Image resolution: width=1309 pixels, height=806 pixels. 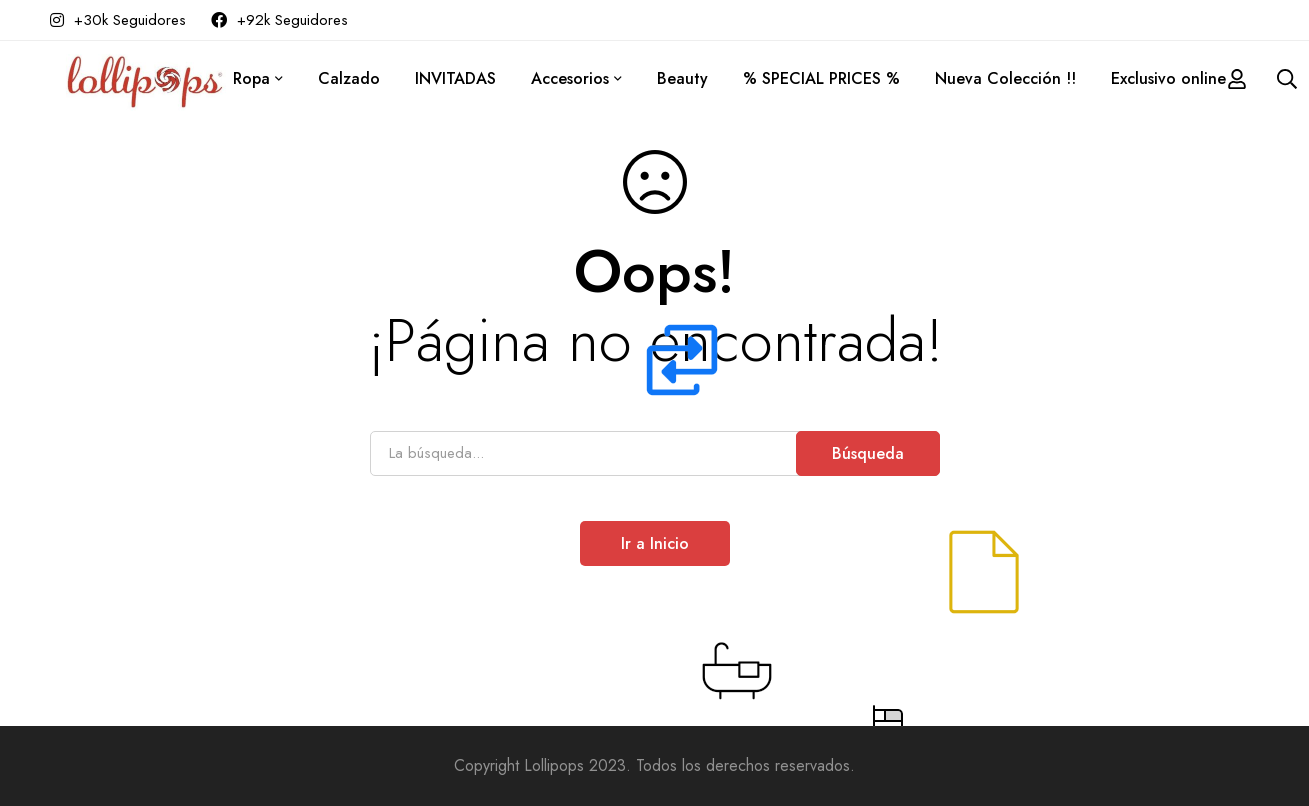 I want to click on swap or exchange items, so click(x=682, y=360).